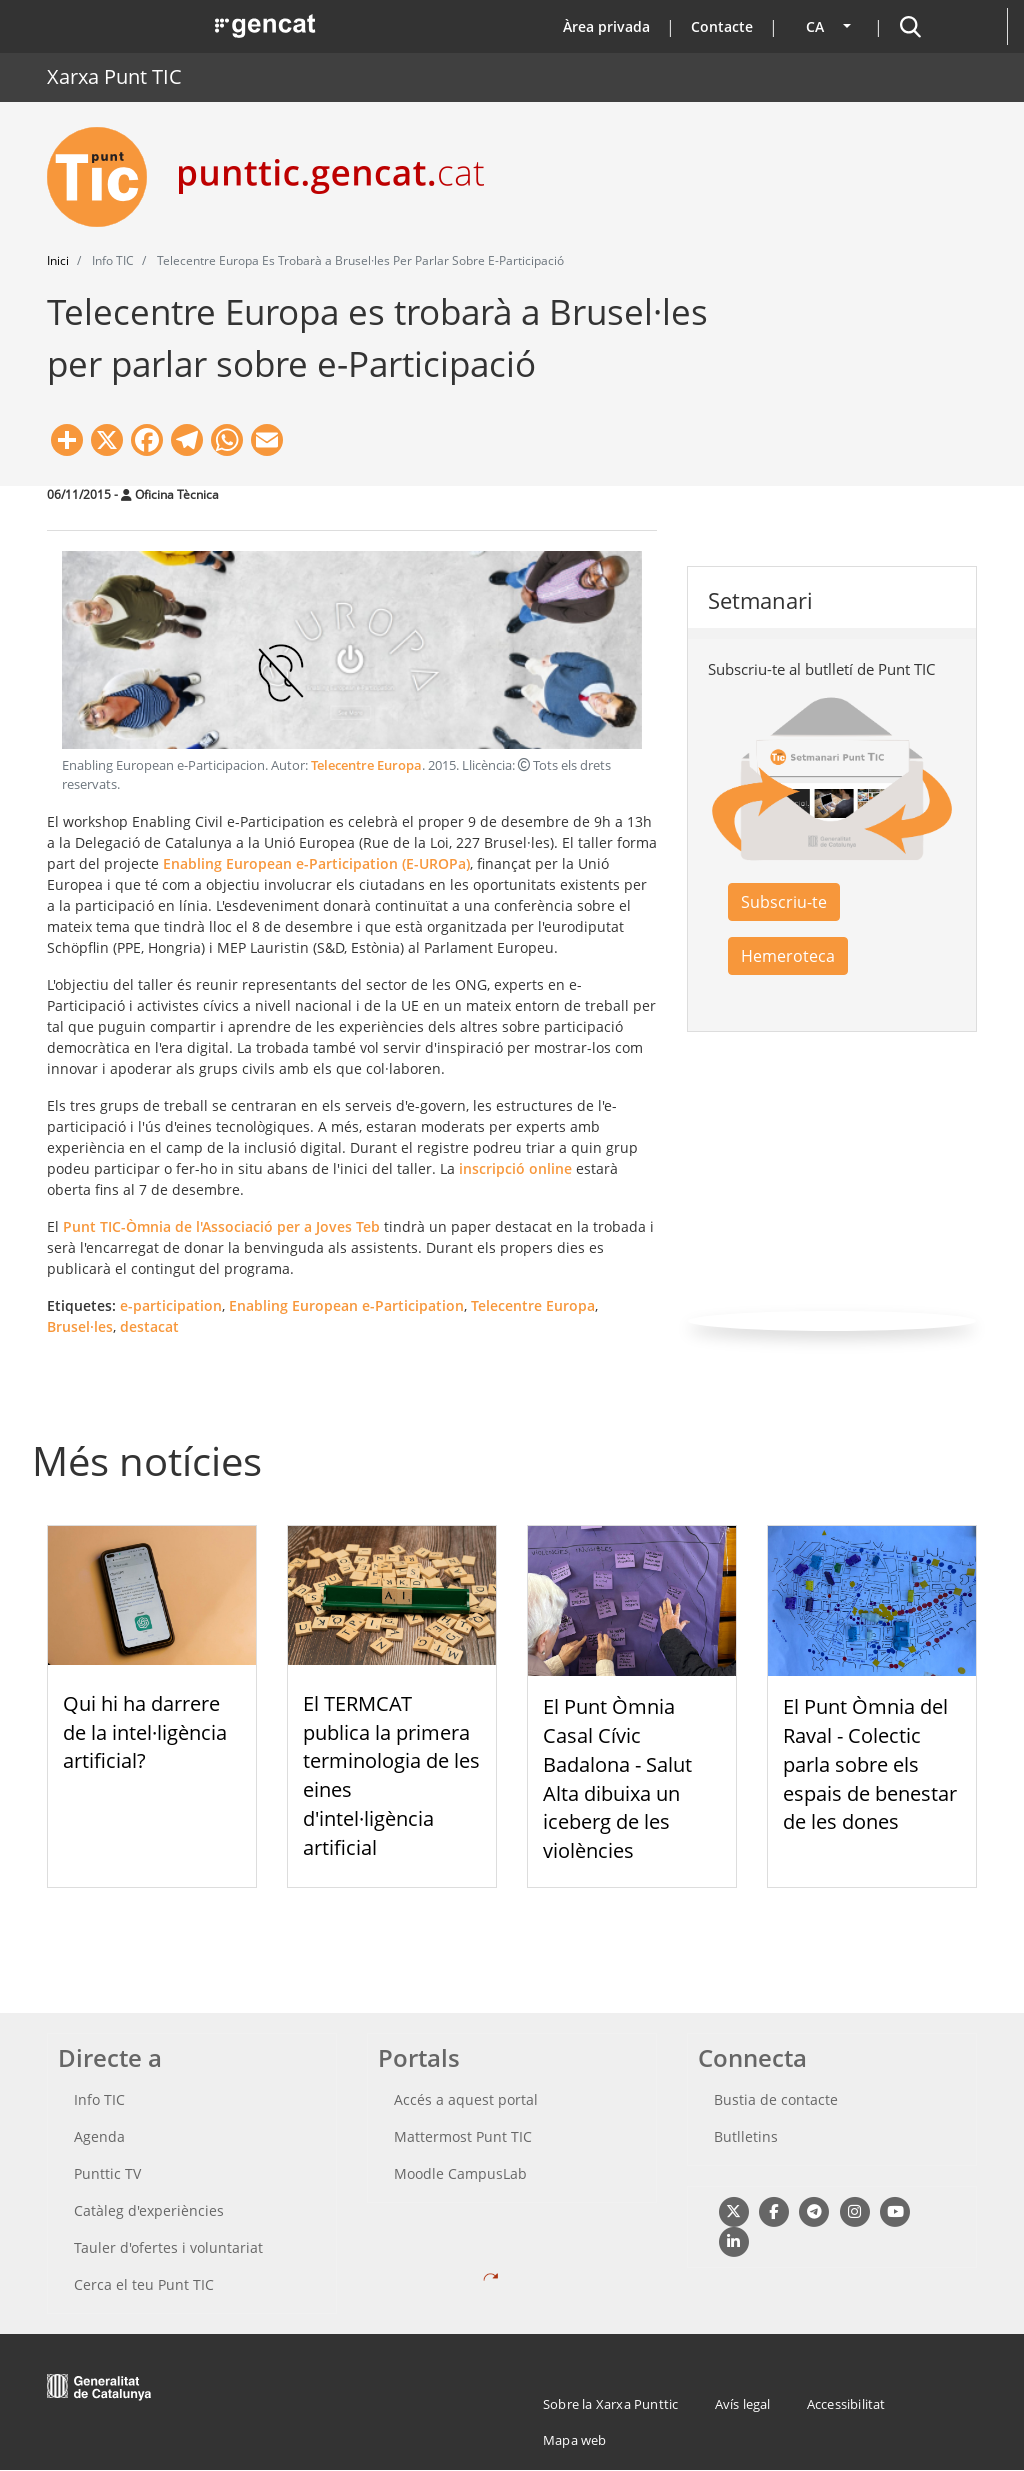  I want to click on mute or disable audio listening, so click(281, 673).